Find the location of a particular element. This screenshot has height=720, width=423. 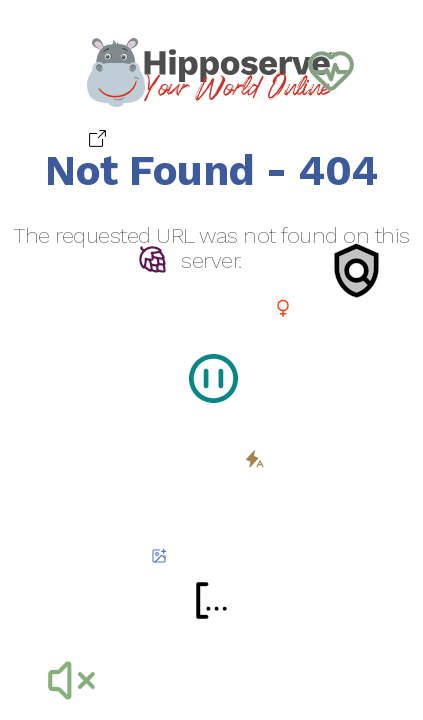

enable auto-flash mode for camera is located at coordinates (254, 459).